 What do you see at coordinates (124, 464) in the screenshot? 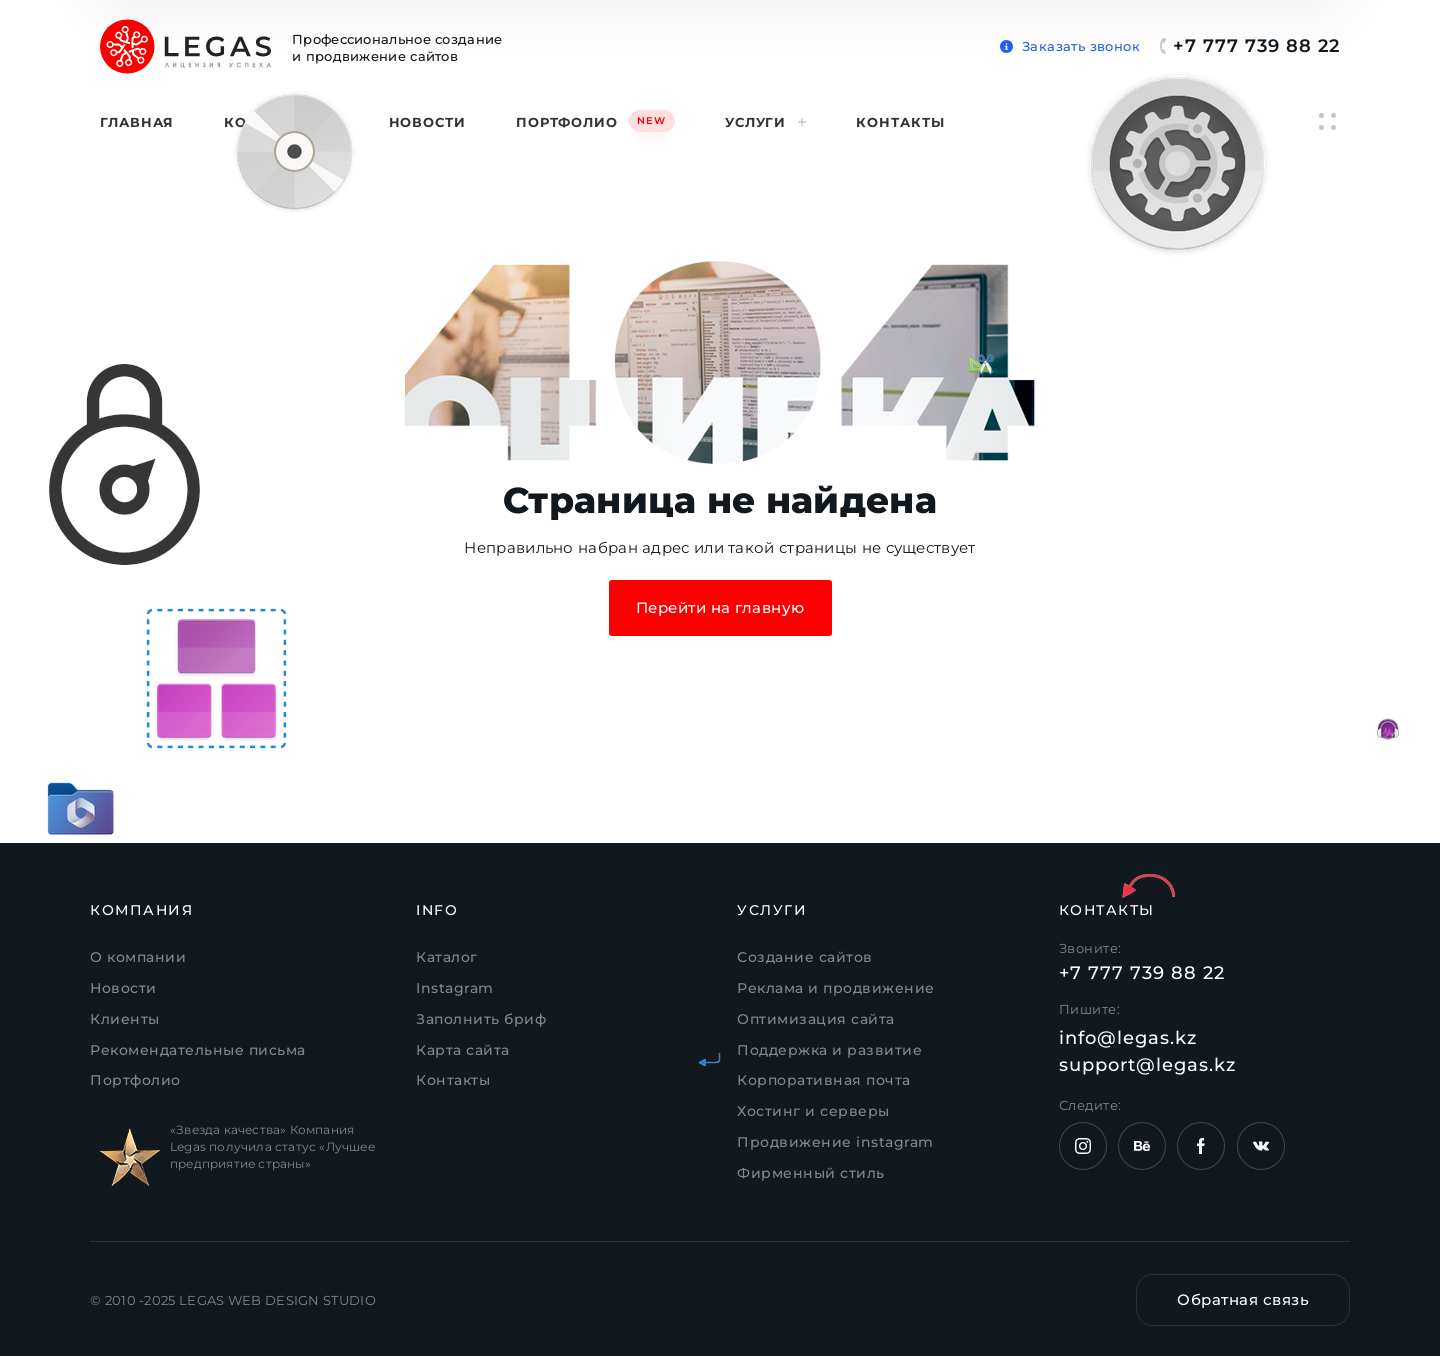
I see `open two-factor authentication app` at bounding box center [124, 464].